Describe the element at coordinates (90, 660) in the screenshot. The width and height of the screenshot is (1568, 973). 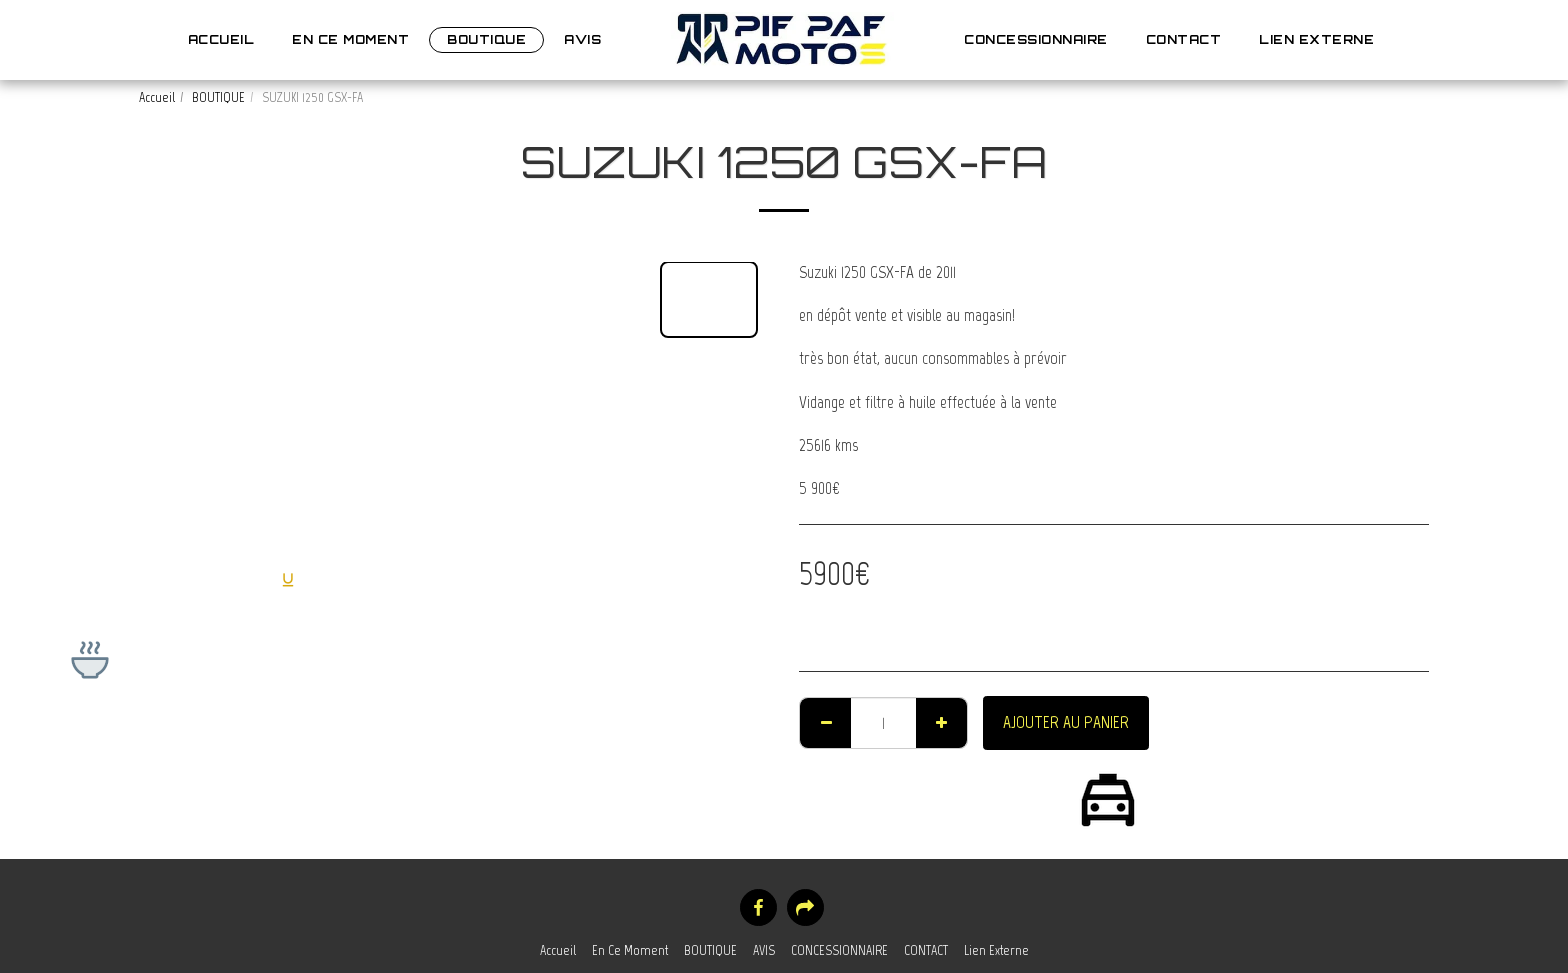
I see `indicates hot food or meal options` at that location.